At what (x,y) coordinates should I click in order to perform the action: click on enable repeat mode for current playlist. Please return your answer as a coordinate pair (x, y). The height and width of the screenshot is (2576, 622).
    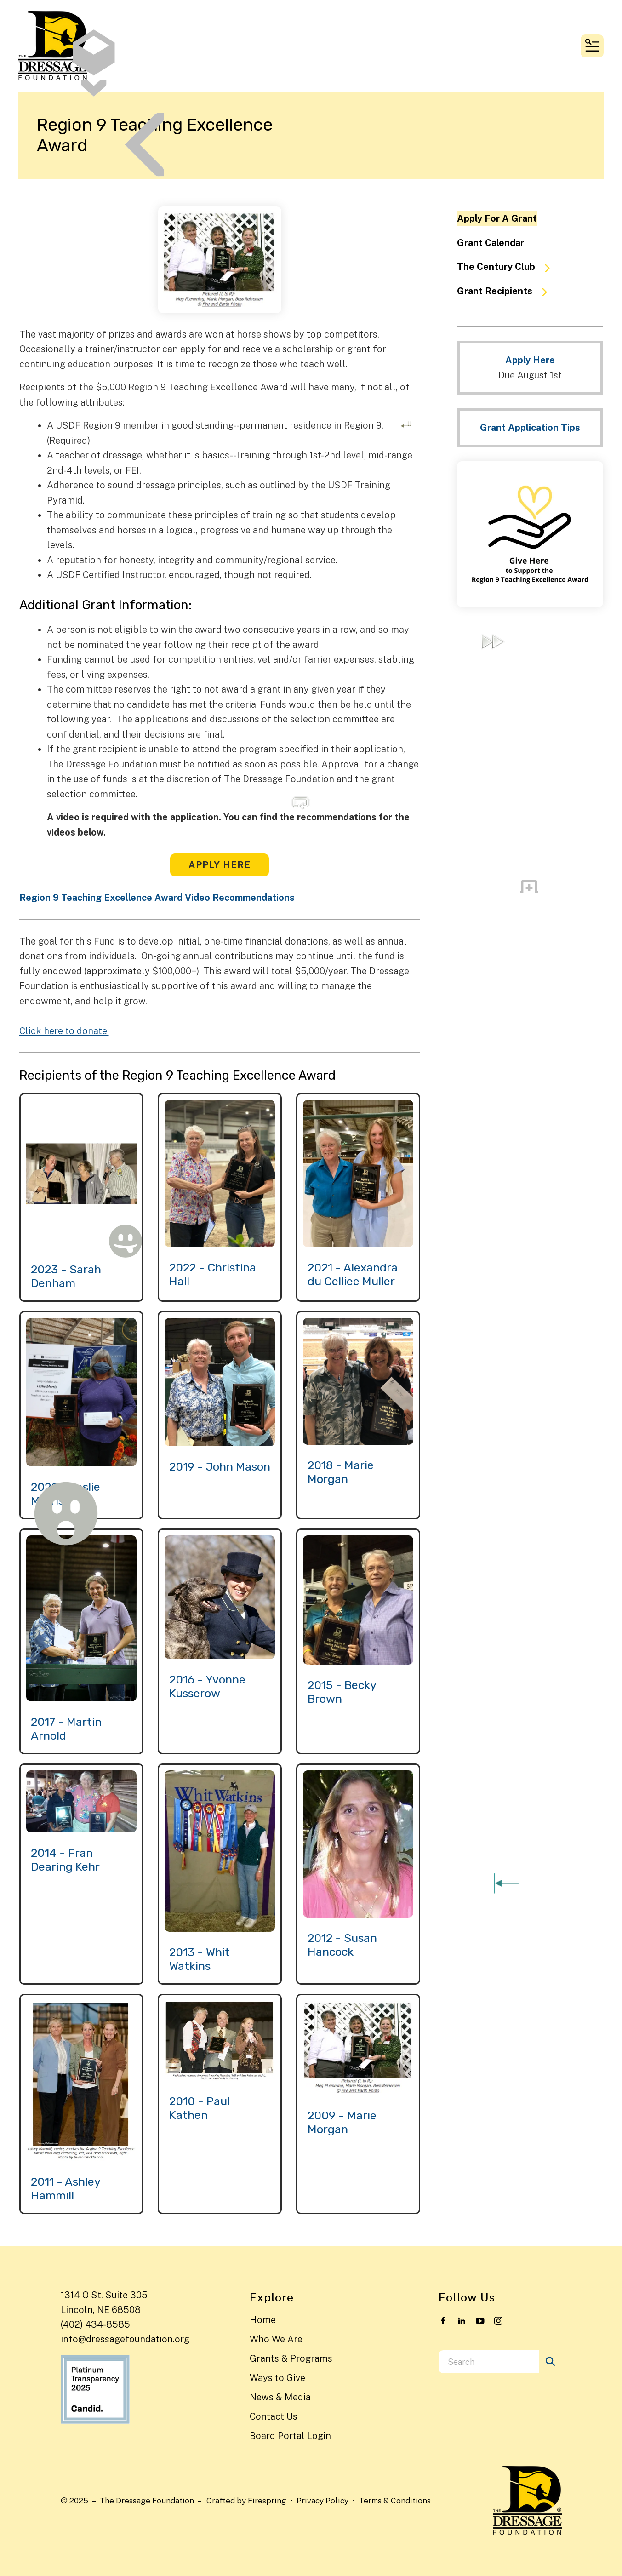
    Looking at the image, I should click on (301, 802).